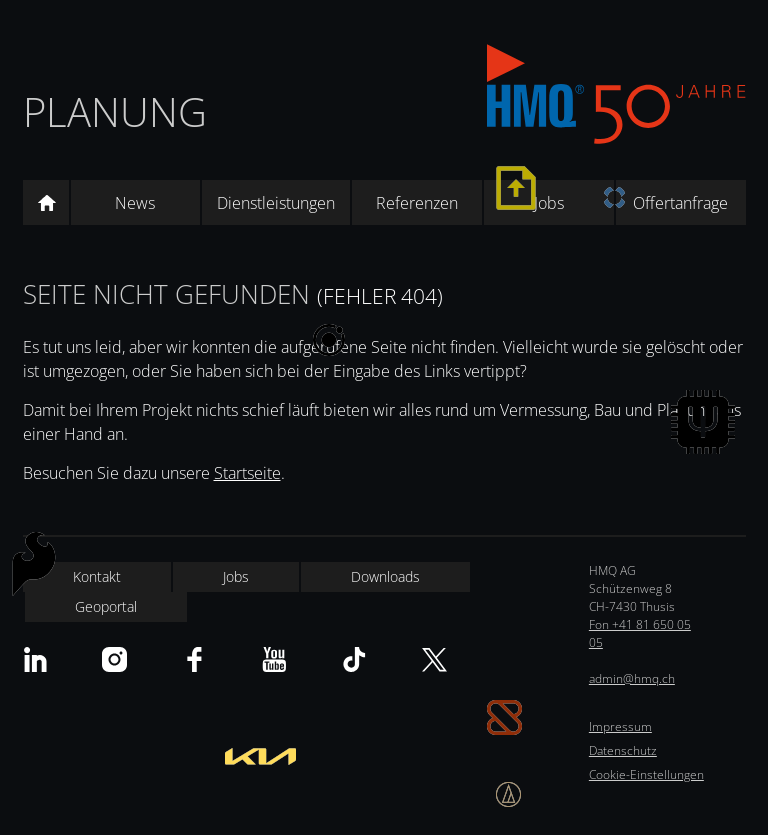 This screenshot has width=768, height=835. What do you see at coordinates (260, 756) in the screenshot?
I see `Kia brand logo` at bounding box center [260, 756].